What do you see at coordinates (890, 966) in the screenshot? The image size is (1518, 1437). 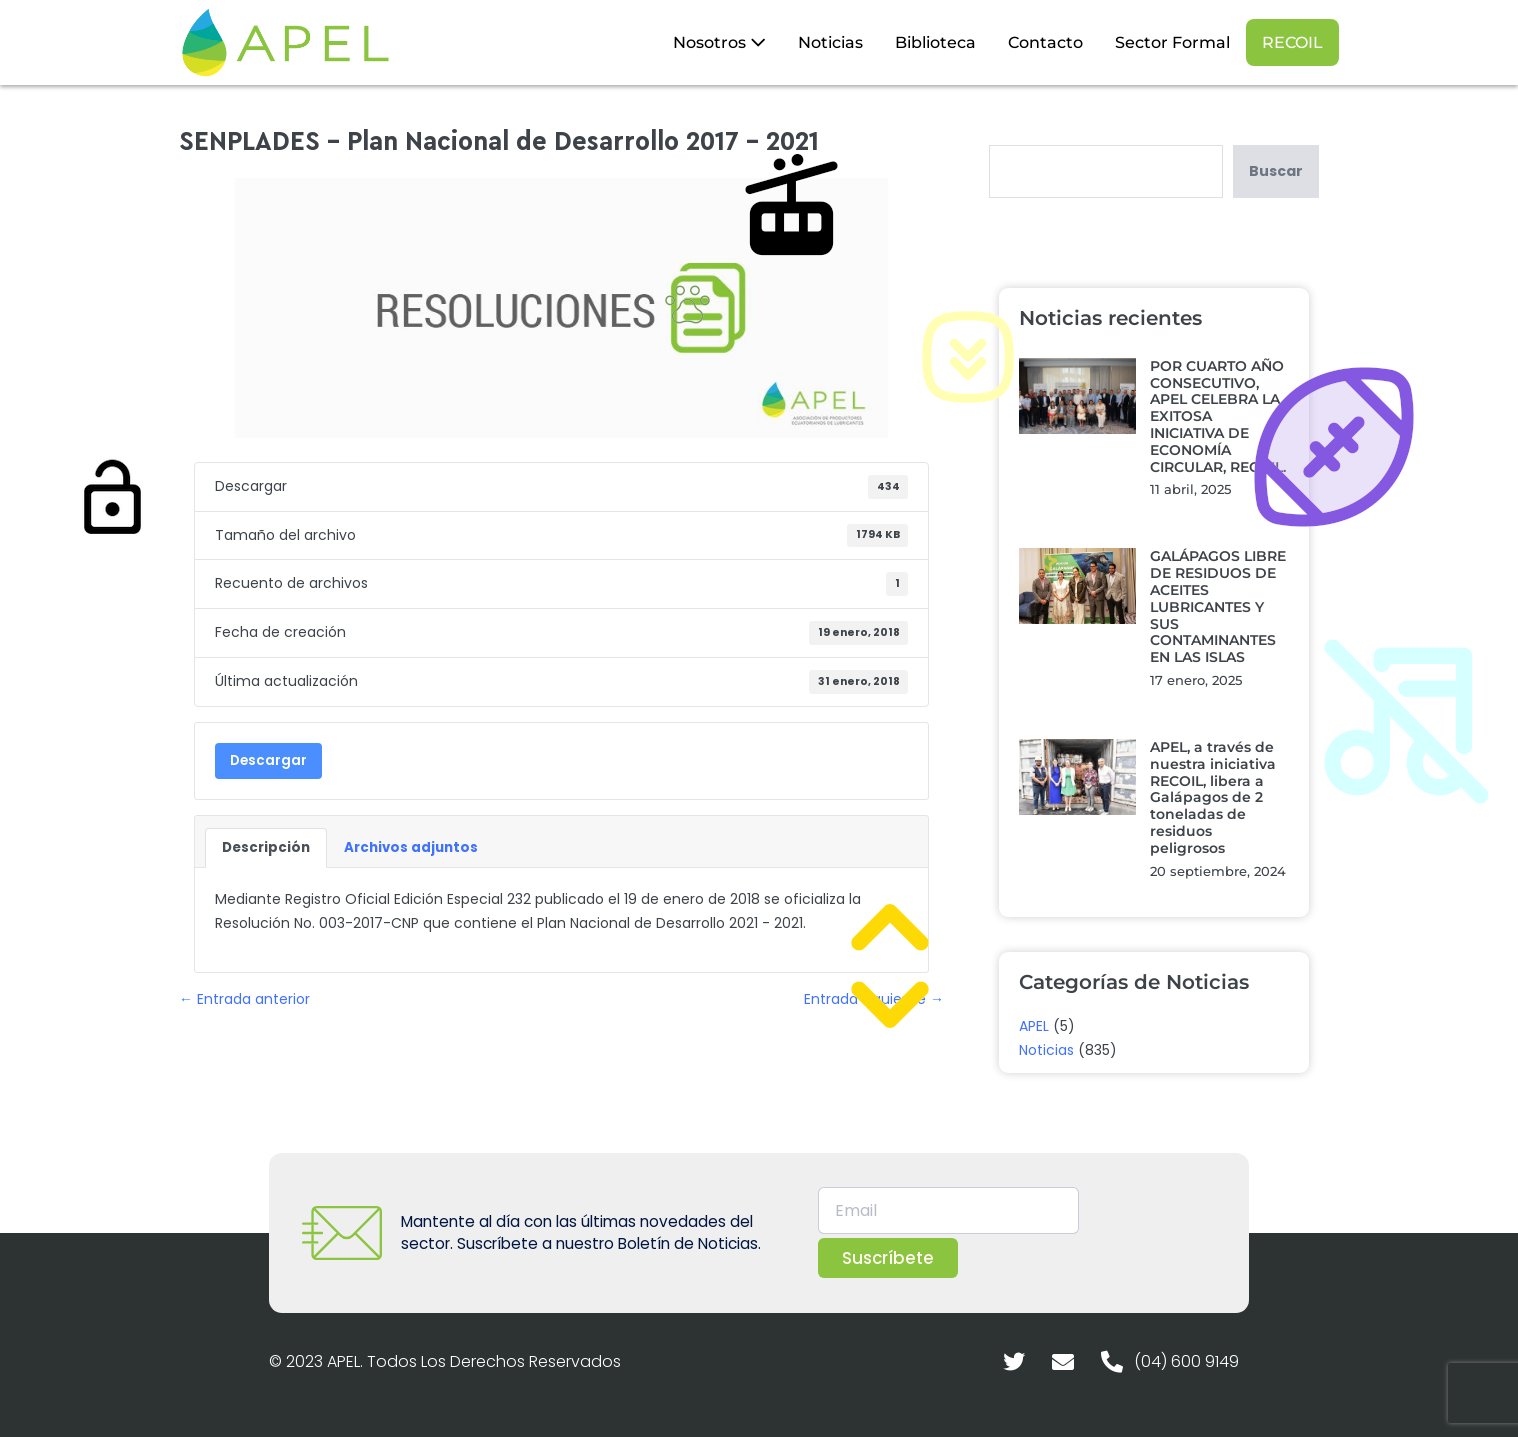 I see `expand or collapse a dropdown menu` at bounding box center [890, 966].